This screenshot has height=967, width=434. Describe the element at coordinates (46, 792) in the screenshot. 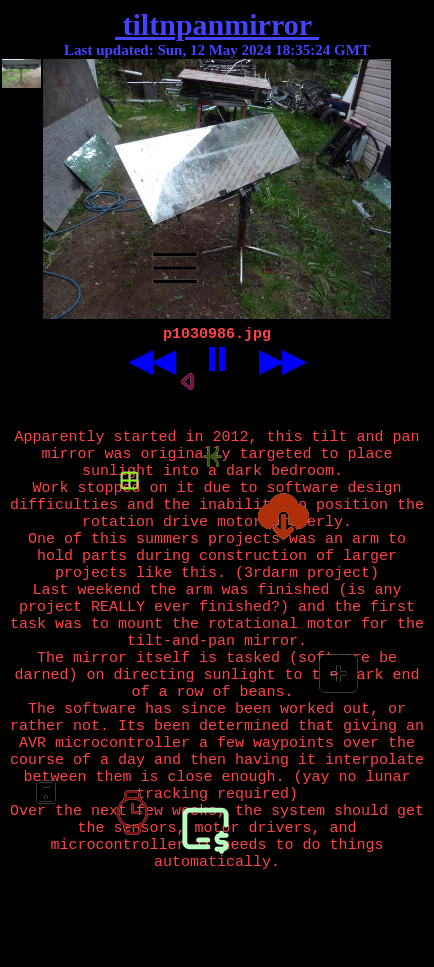

I see `access mobile device settings` at that location.